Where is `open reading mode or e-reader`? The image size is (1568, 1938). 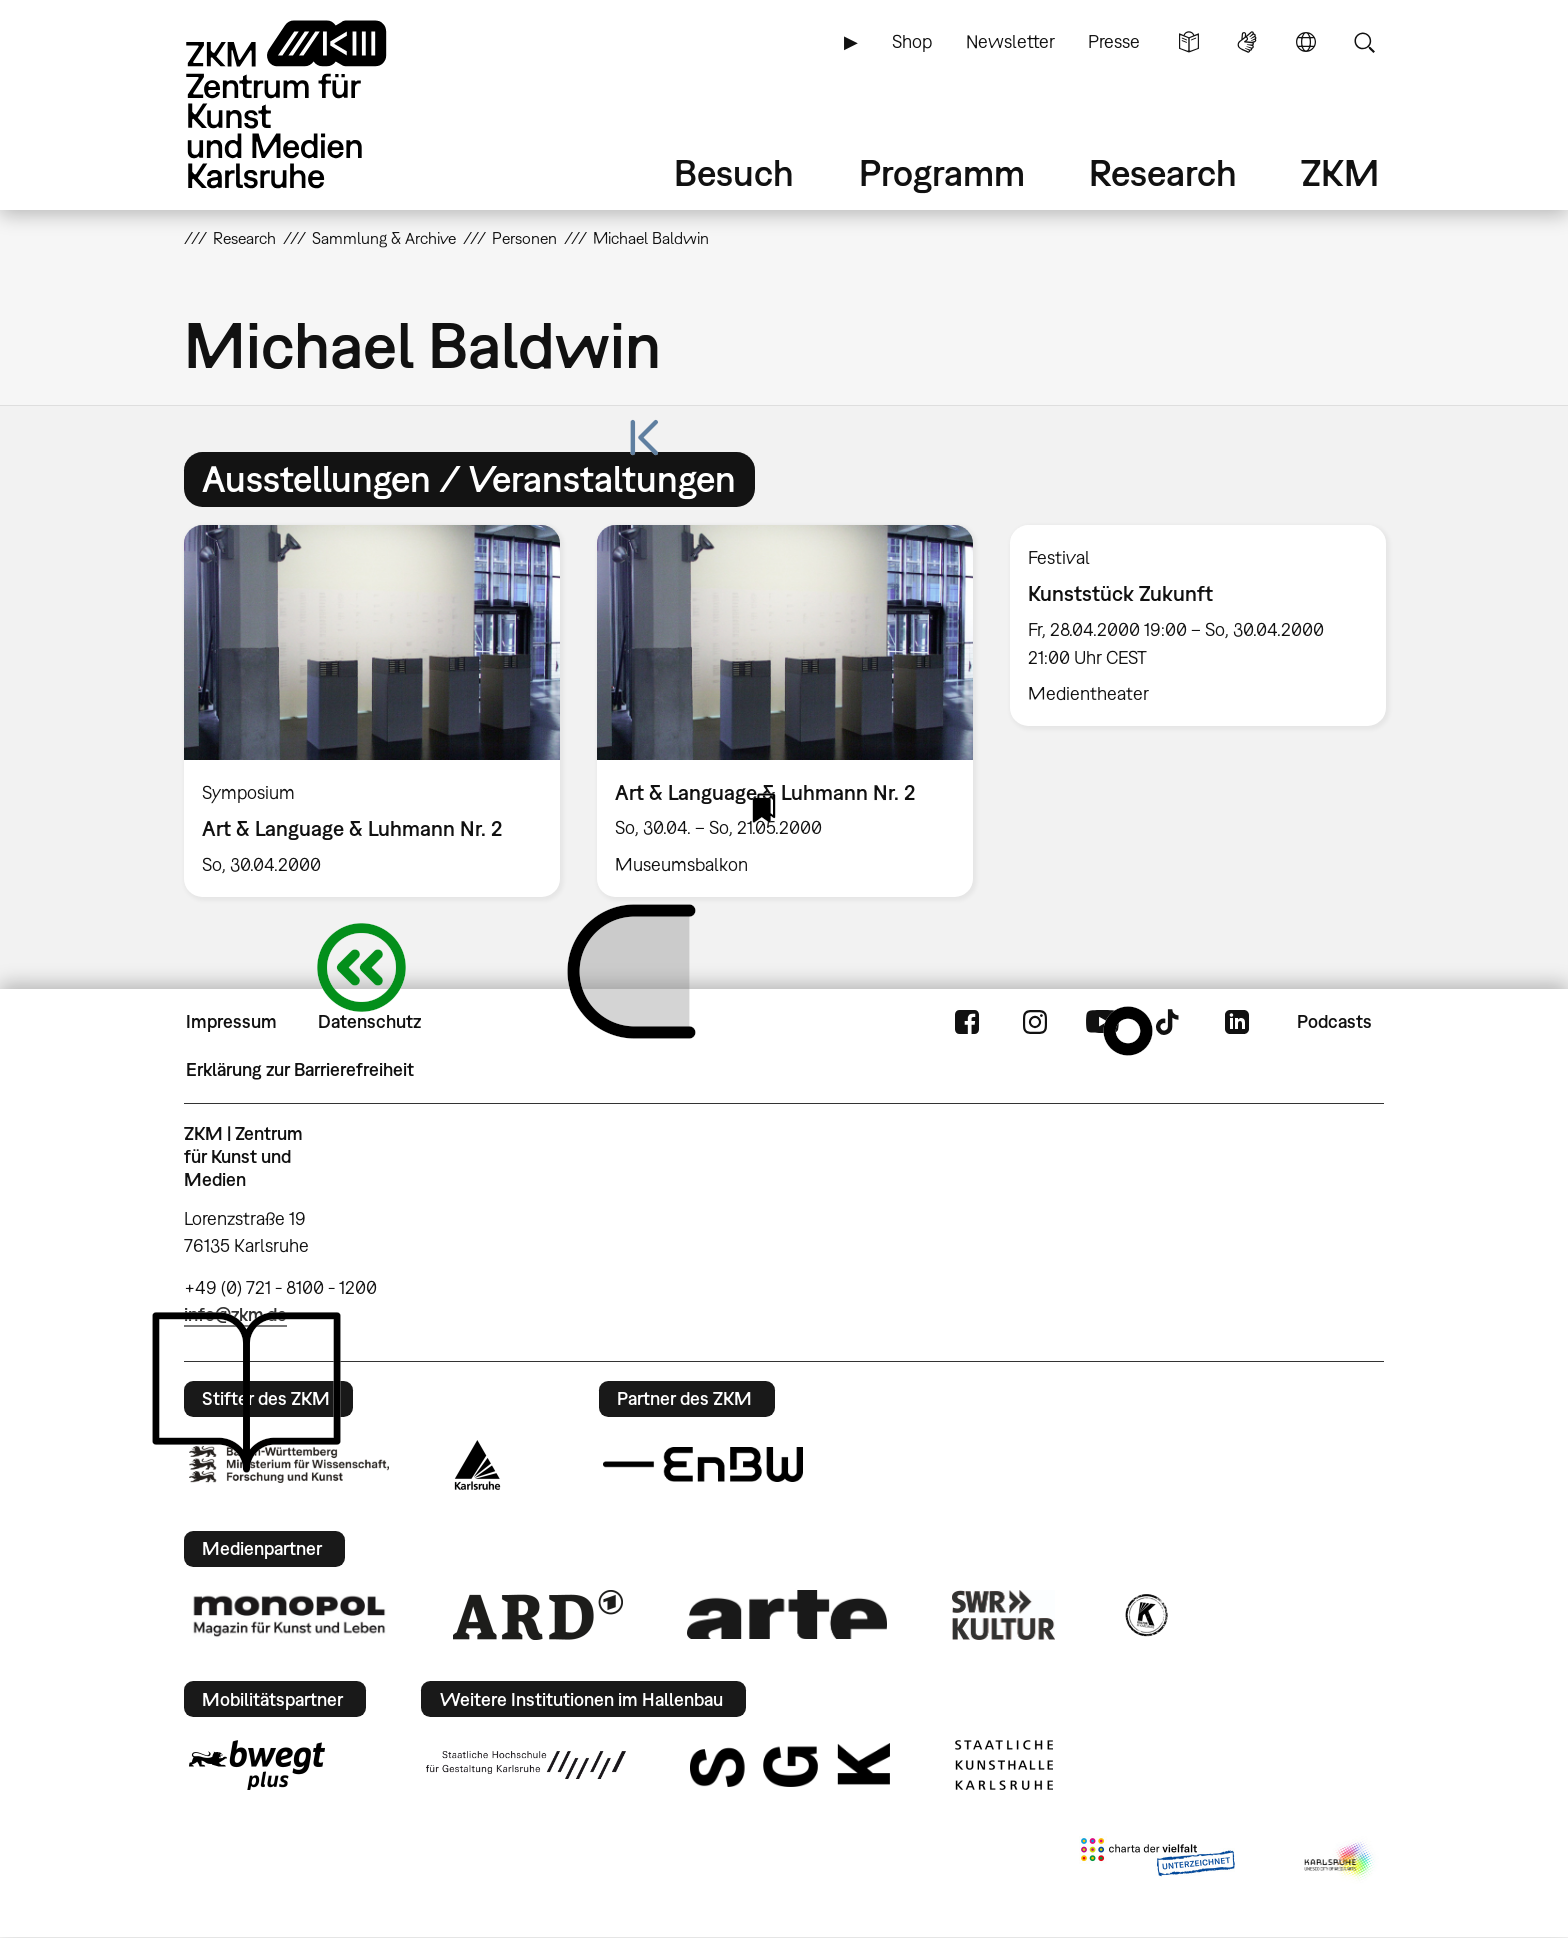
open reading mode or e-reader is located at coordinates (246, 1378).